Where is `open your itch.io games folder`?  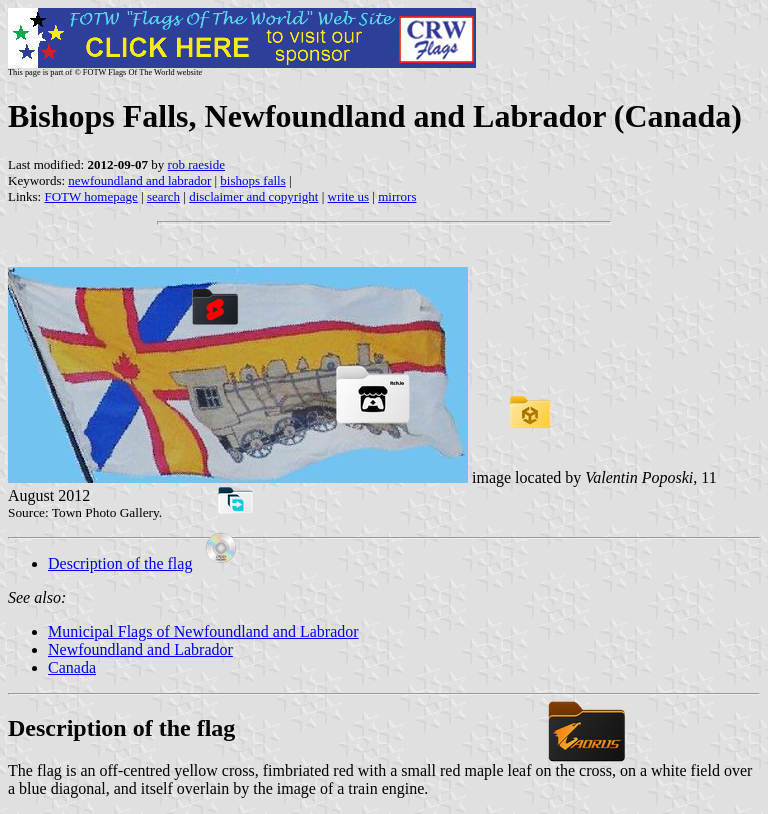 open your itch.io games folder is located at coordinates (372, 396).